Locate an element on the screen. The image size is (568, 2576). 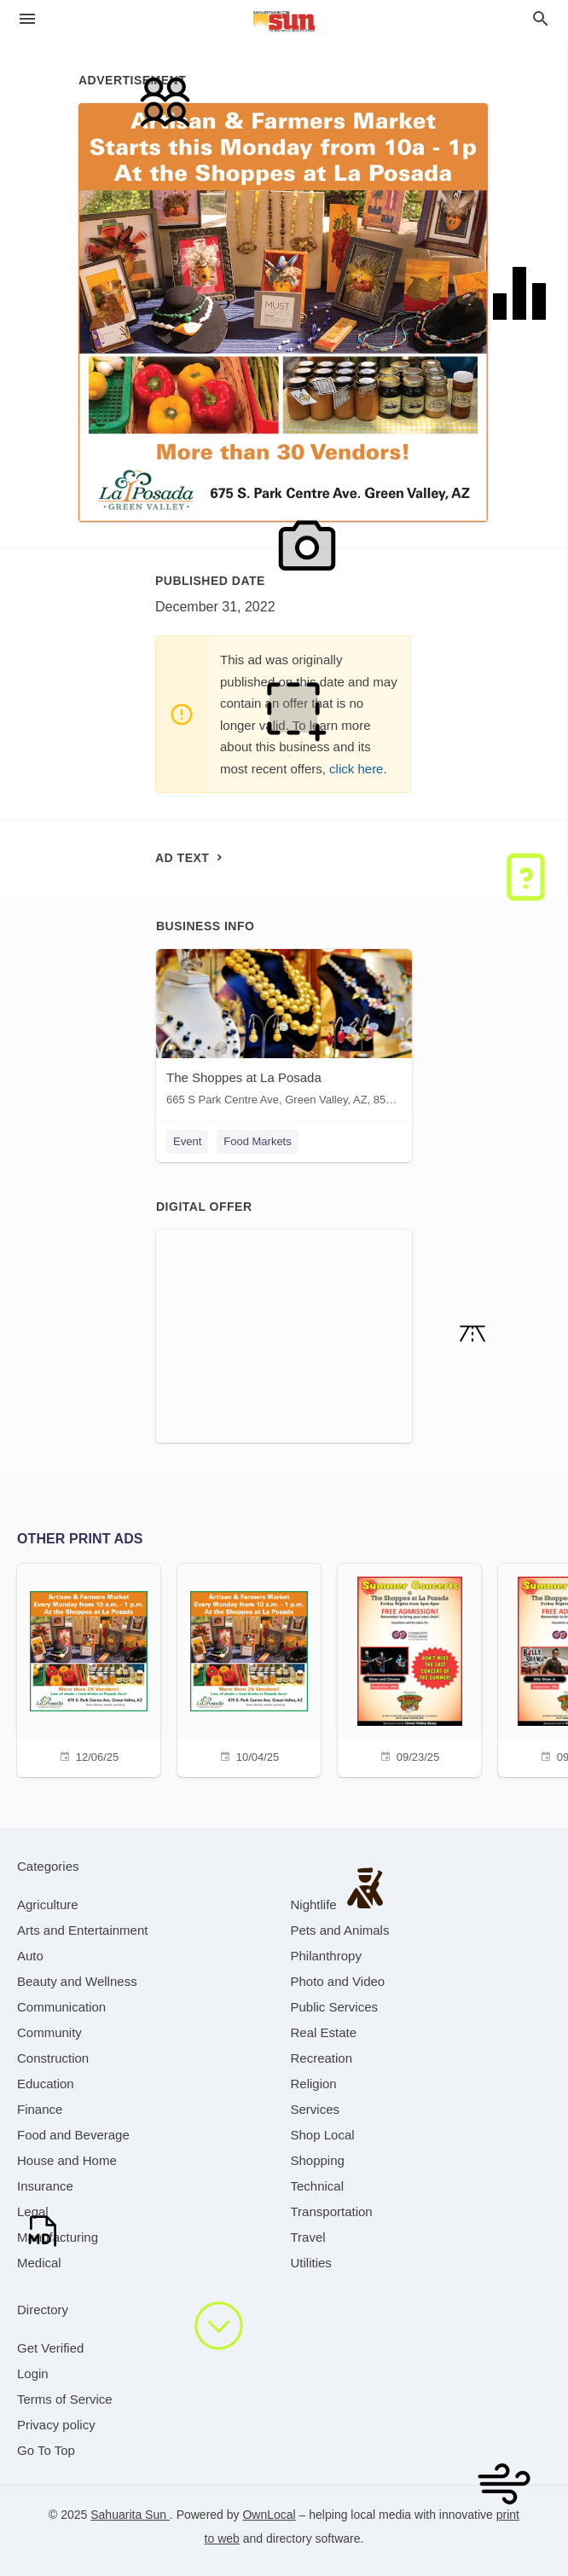
adjust audio equalizer settings is located at coordinates (519, 293).